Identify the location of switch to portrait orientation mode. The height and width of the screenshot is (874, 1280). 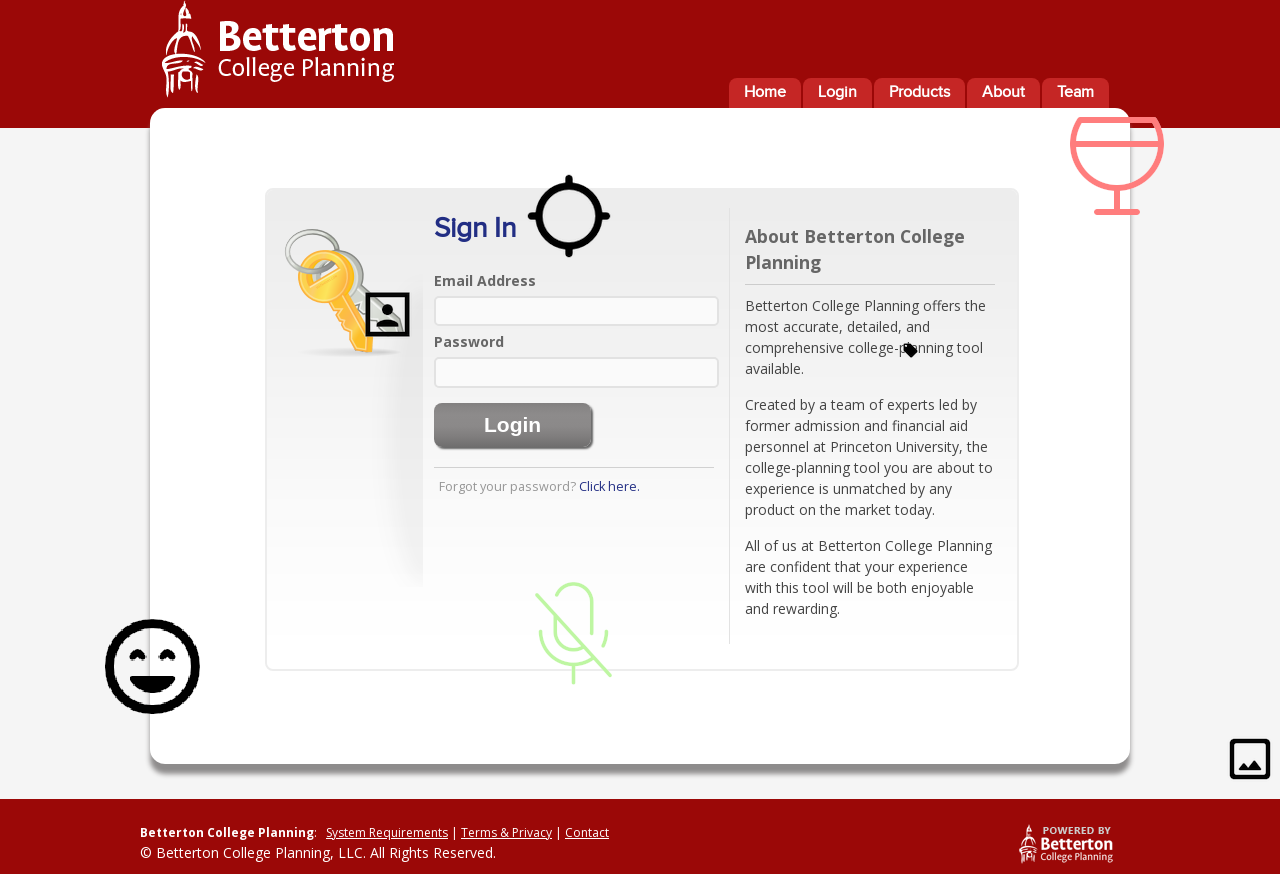
(387, 314).